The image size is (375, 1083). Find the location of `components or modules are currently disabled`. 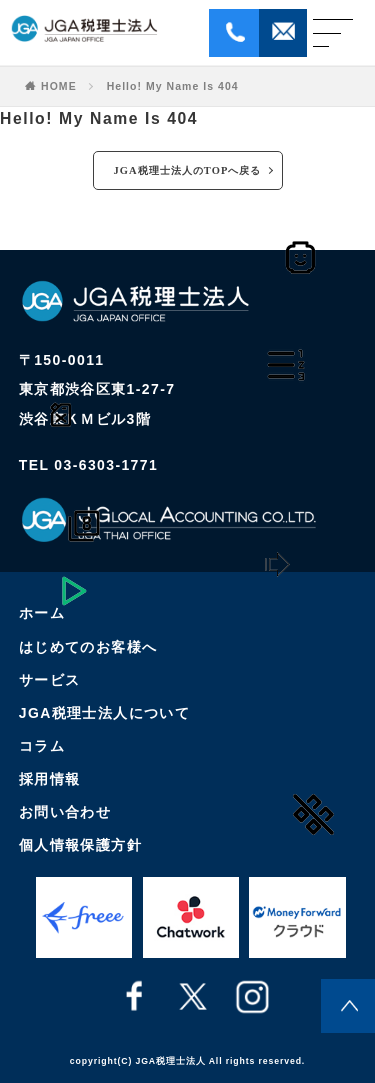

components or modules are currently disabled is located at coordinates (313, 814).